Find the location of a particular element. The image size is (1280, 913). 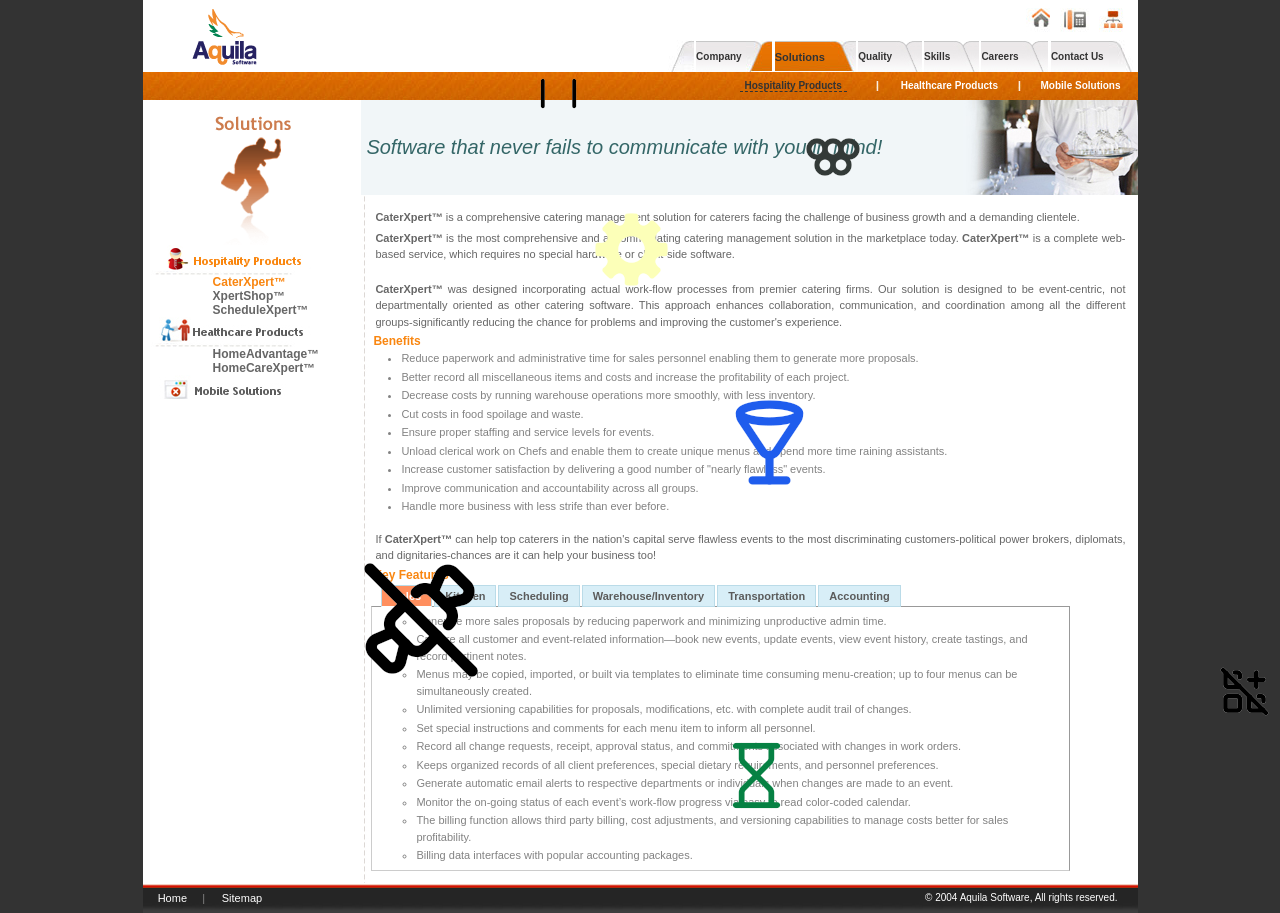

view bar or cocktail menu is located at coordinates (769, 442).